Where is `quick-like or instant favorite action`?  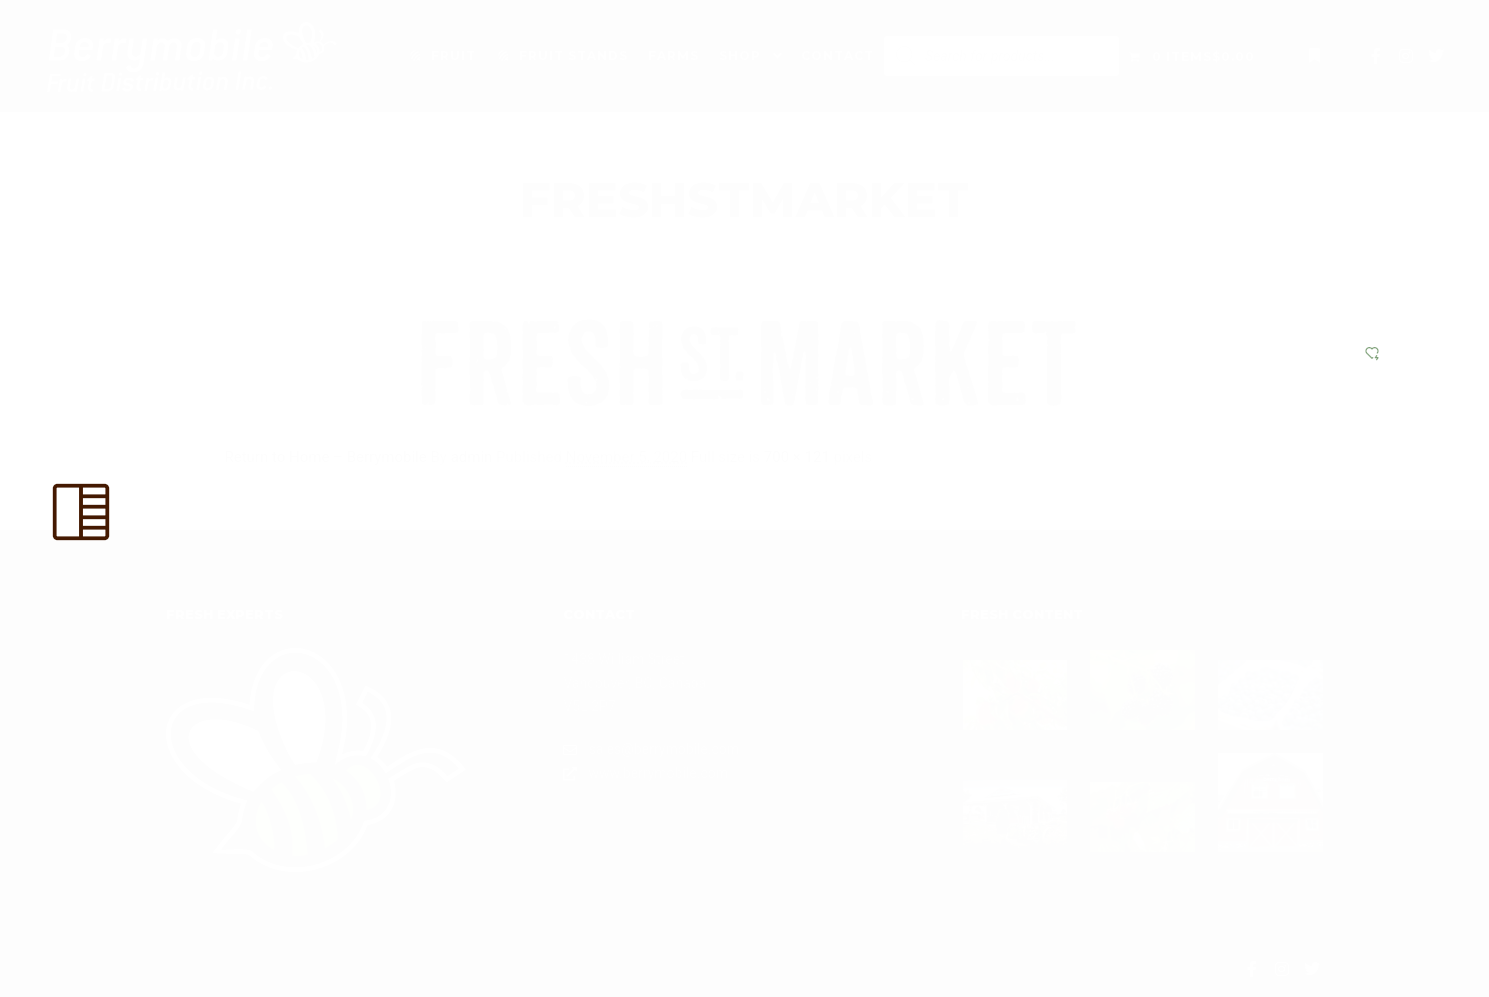
quick-like or instant favorite action is located at coordinates (1372, 353).